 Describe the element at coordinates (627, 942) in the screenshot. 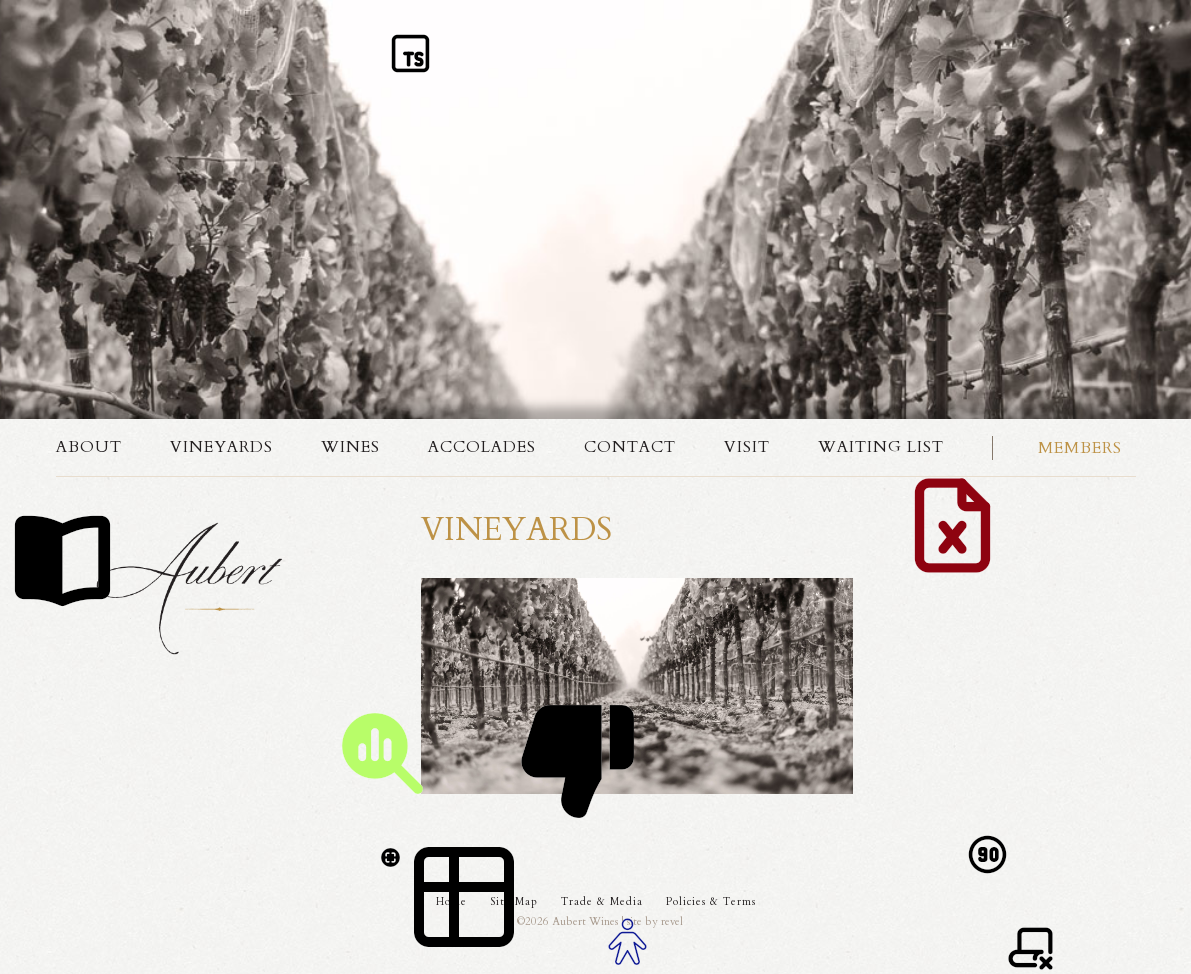

I see `view your profile` at that location.